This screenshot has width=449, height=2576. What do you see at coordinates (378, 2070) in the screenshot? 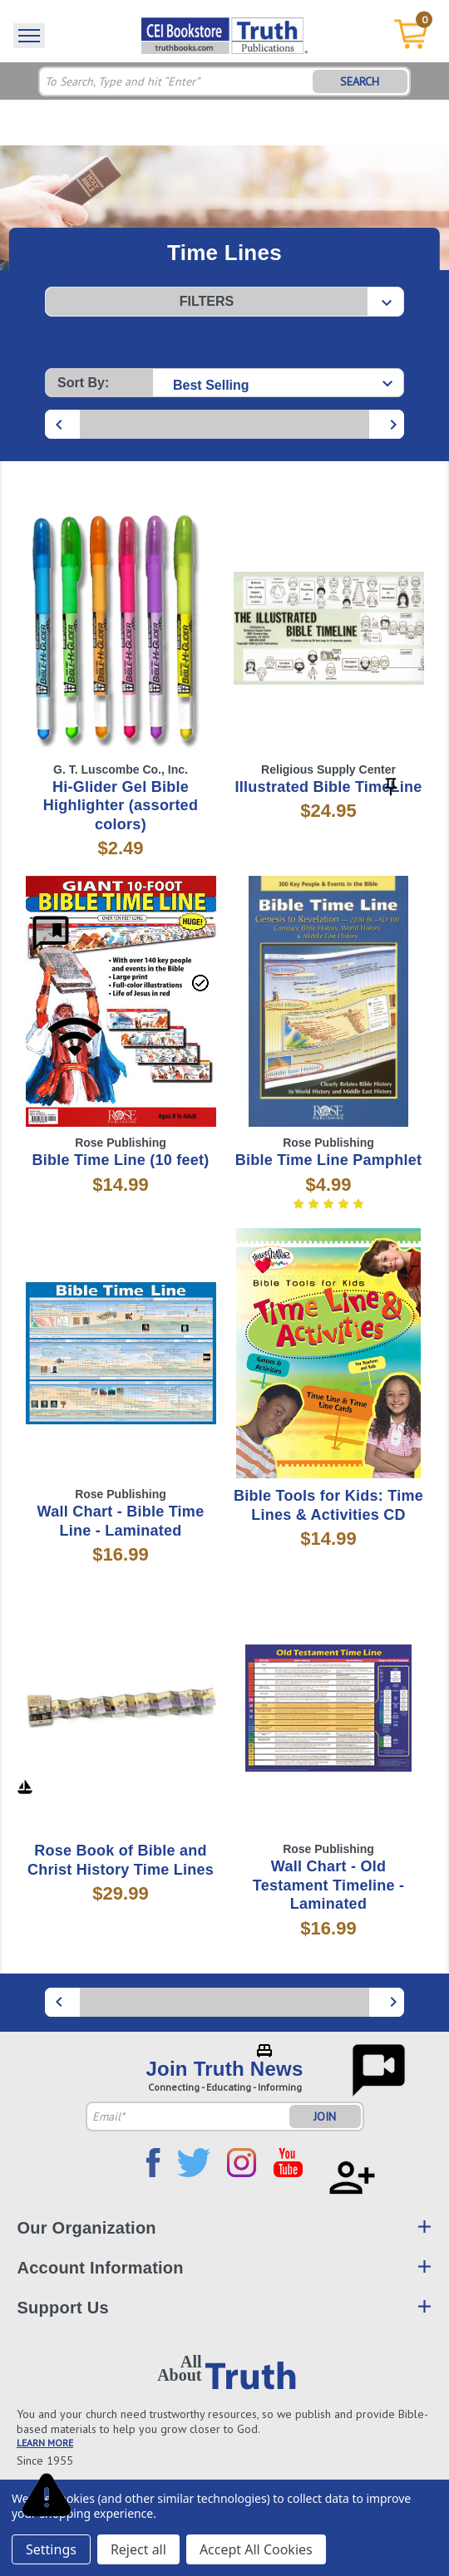
I see `start a video chat` at bounding box center [378, 2070].